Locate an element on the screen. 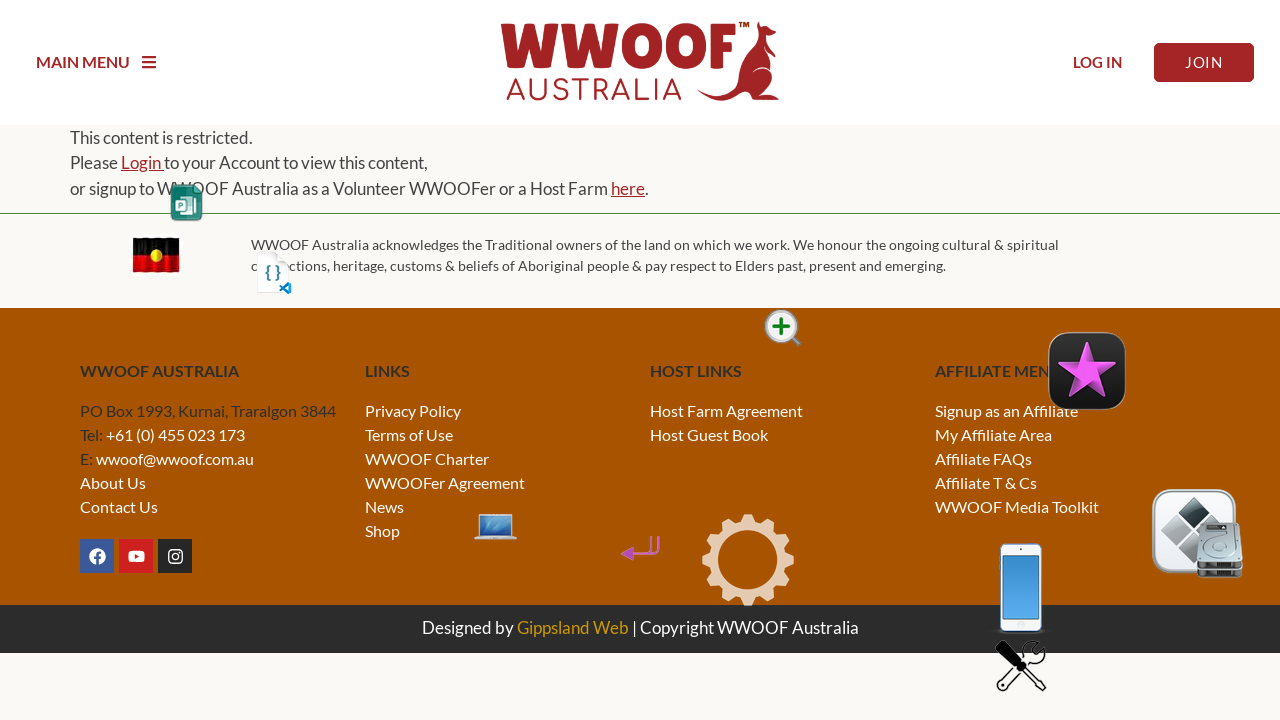 The width and height of the screenshot is (1280, 720). represents a macbook pro device in system settings is located at coordinates (495, 525).